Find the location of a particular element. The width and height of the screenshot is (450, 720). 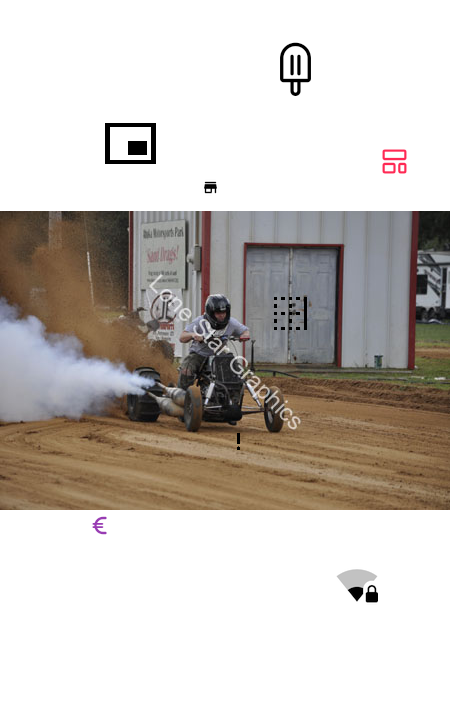

indicates high priority notification or alert is located at coordinates (238, 441).